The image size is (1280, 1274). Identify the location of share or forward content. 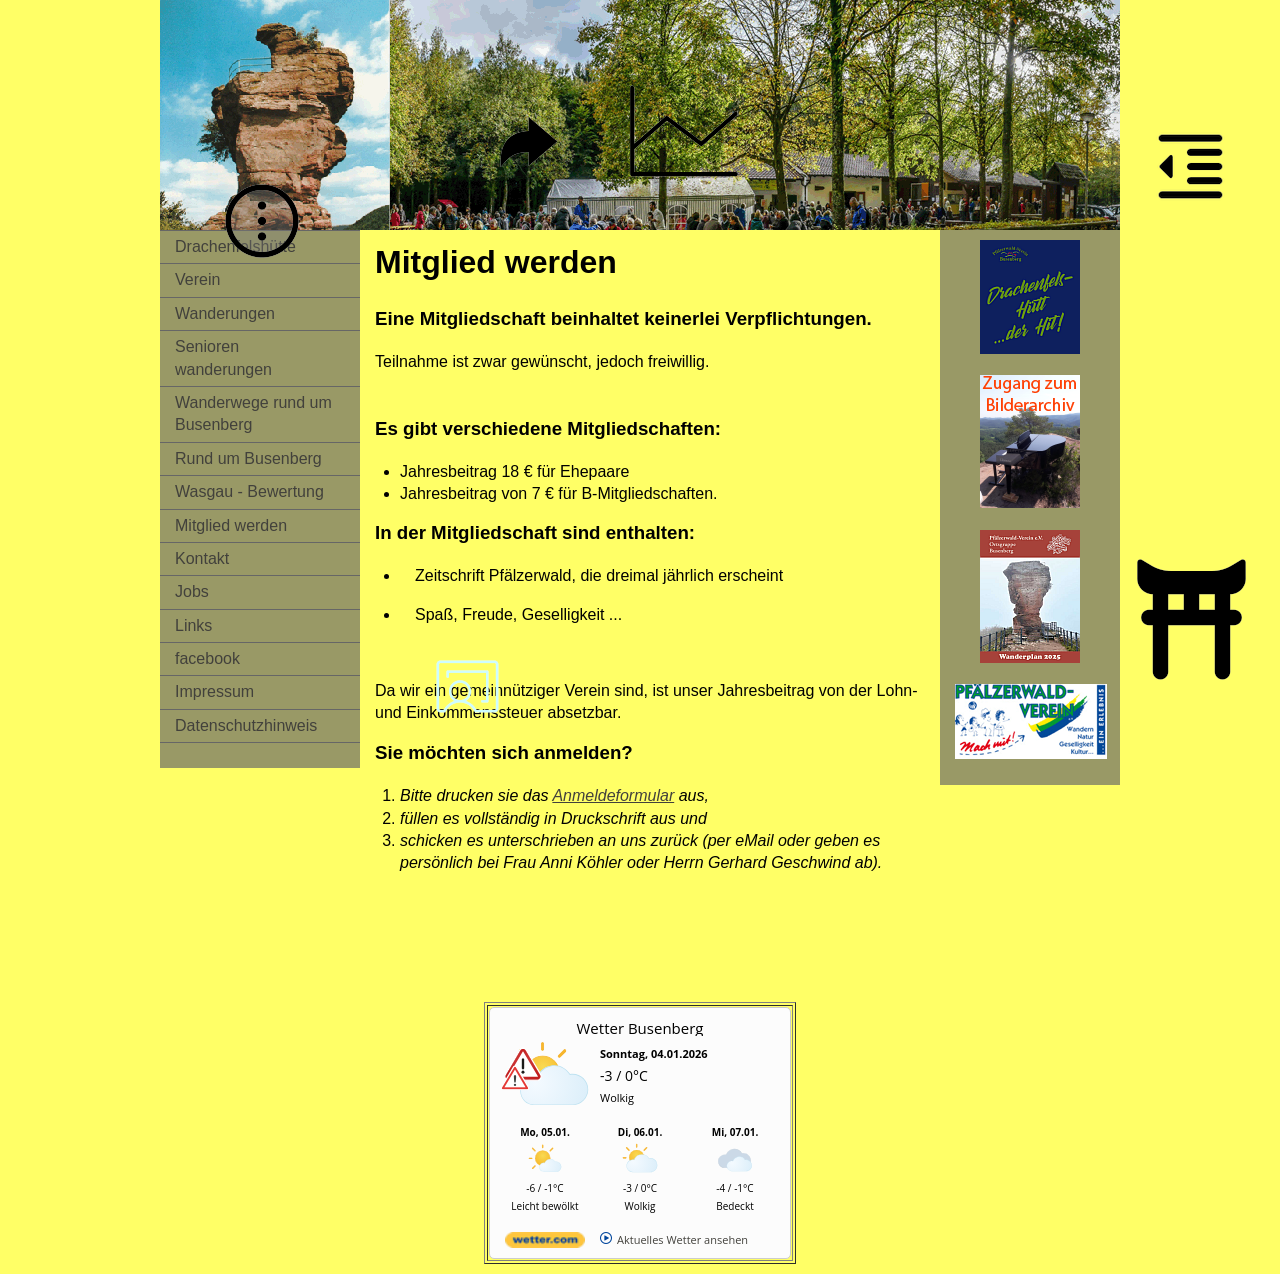
(529, 142).